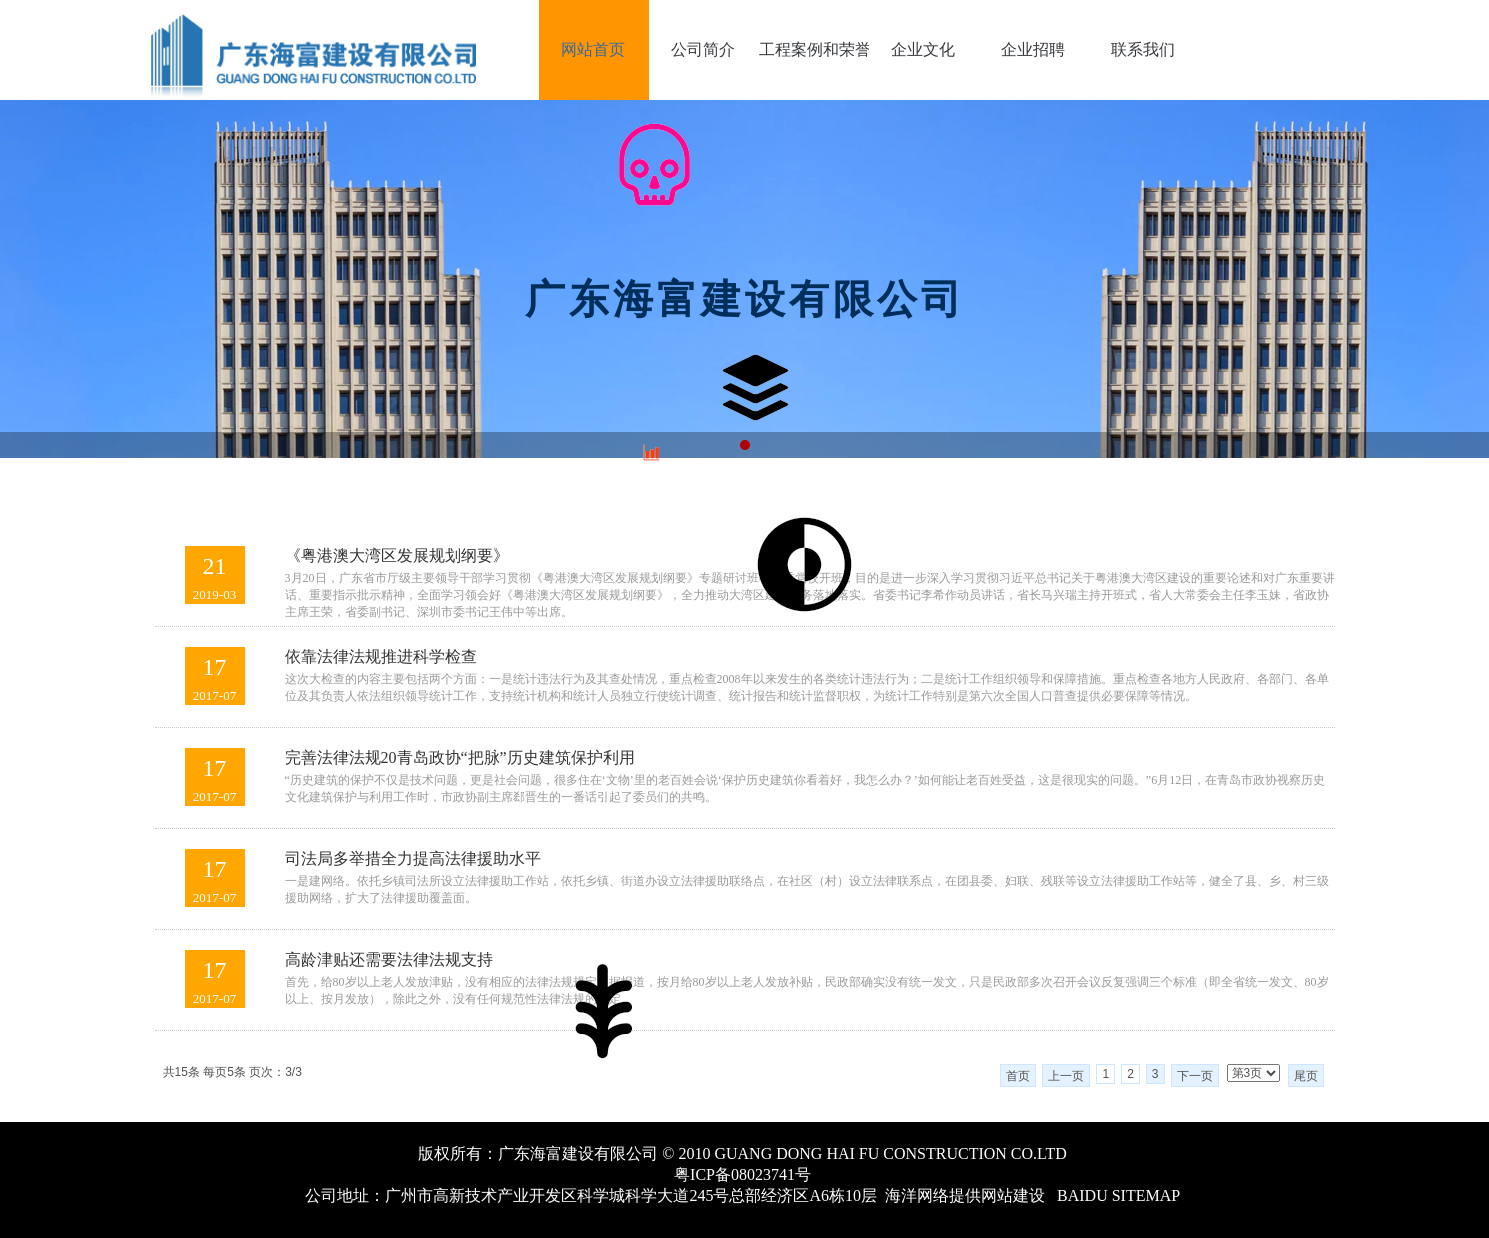 The image size is (1489, 1238). What do you see at coordinates (804, 564) in the screenshot?
I see `toggle invert colors mode` at bounding box center [804, 564].